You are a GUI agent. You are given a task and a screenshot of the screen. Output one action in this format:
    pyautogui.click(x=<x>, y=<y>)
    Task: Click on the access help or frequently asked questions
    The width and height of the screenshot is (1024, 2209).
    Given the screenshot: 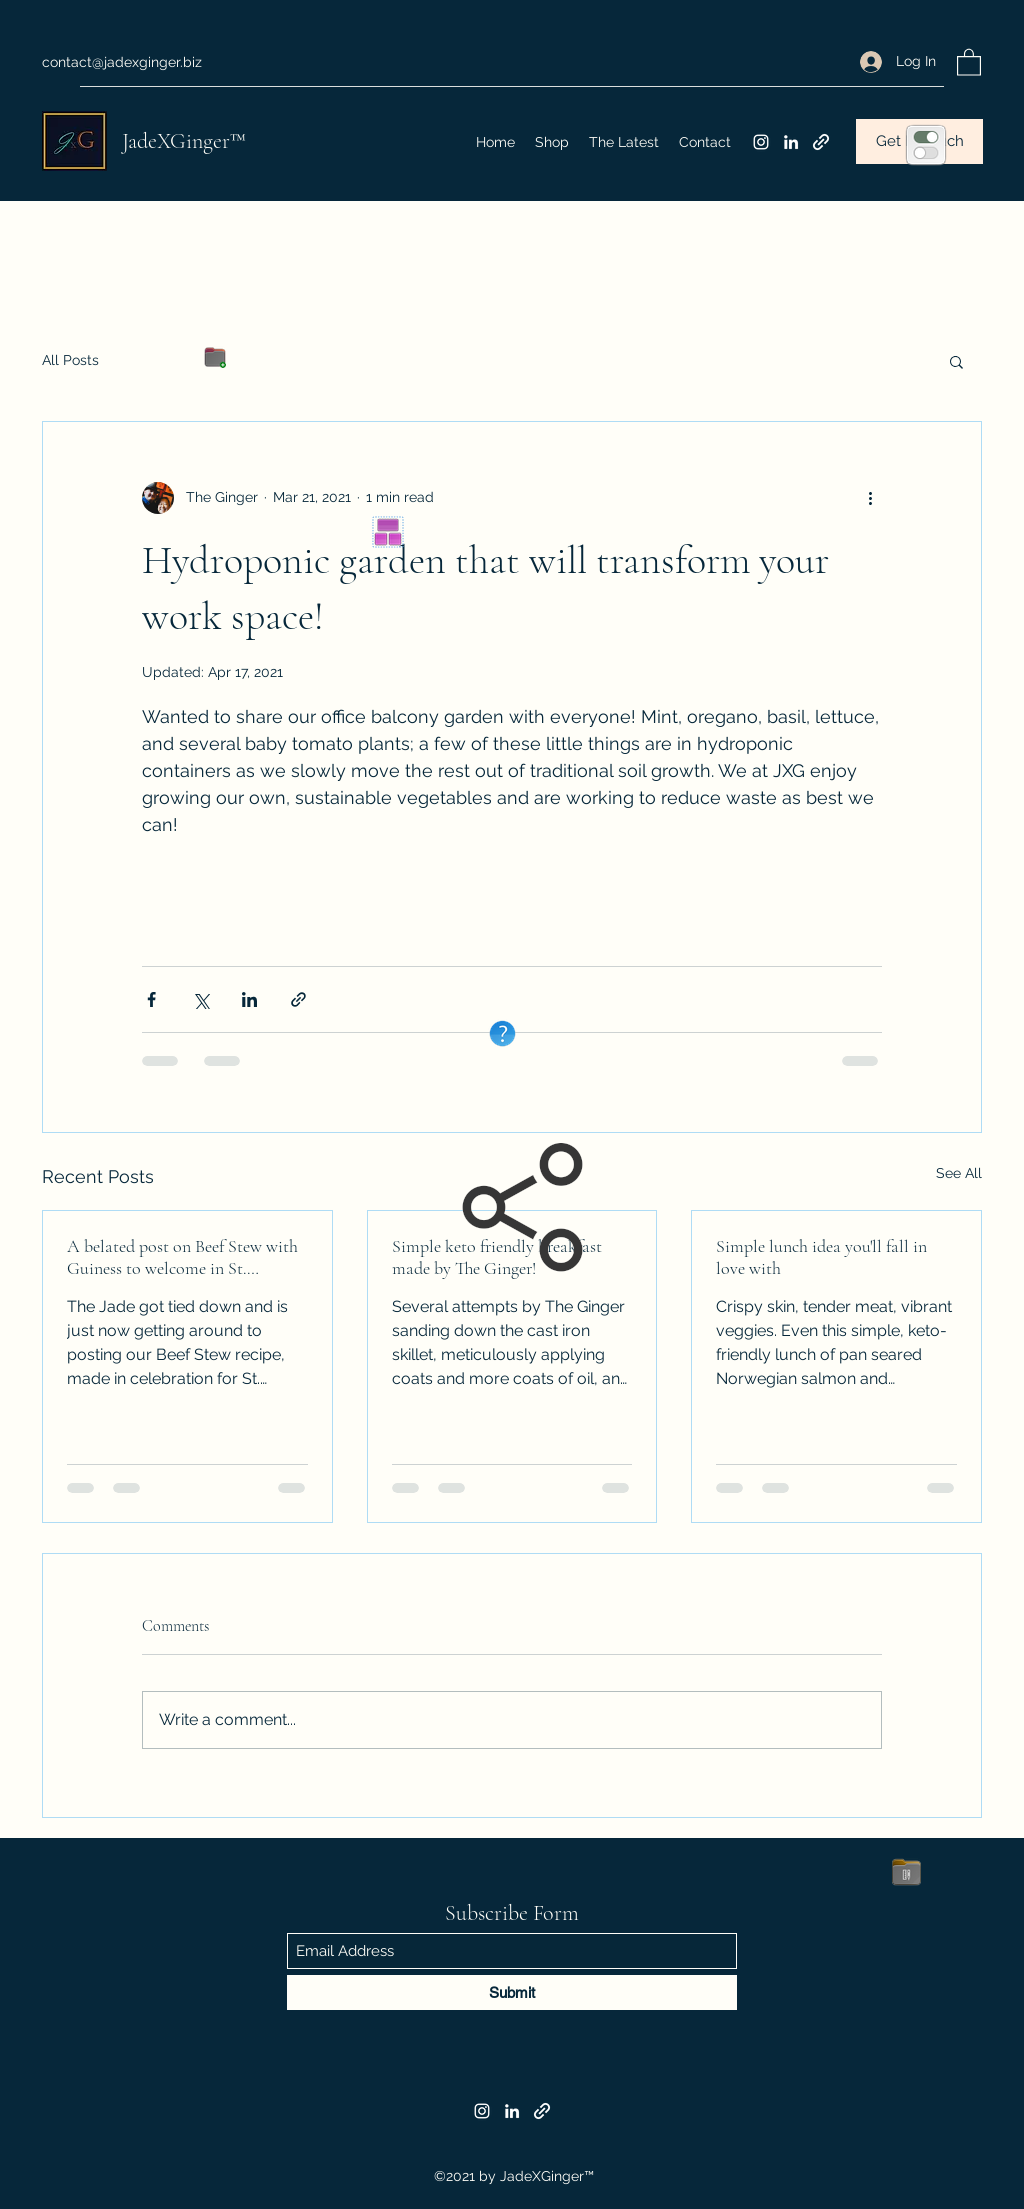 What is the action you would take?
    pyautogui.click(x=502, y=1033)
    